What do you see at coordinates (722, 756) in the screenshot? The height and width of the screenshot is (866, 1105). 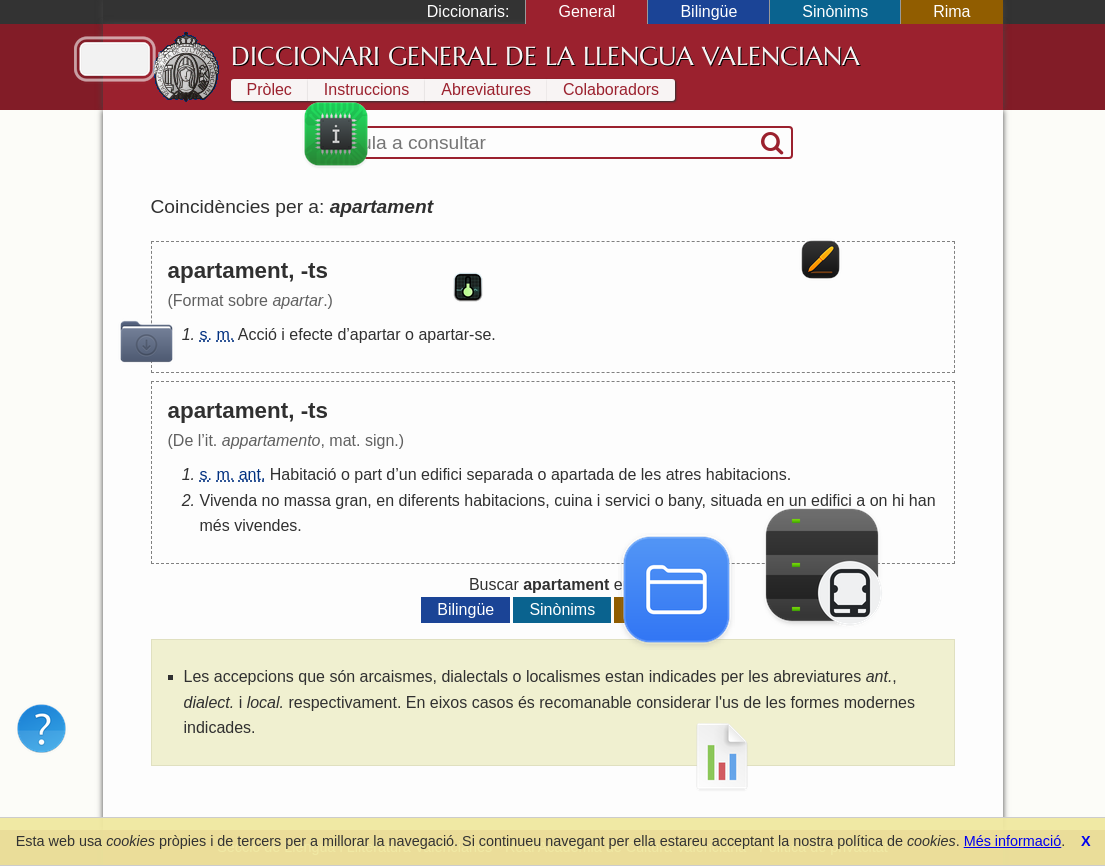 I see `open an opendocument chart file` at bounding box center [722, 756].